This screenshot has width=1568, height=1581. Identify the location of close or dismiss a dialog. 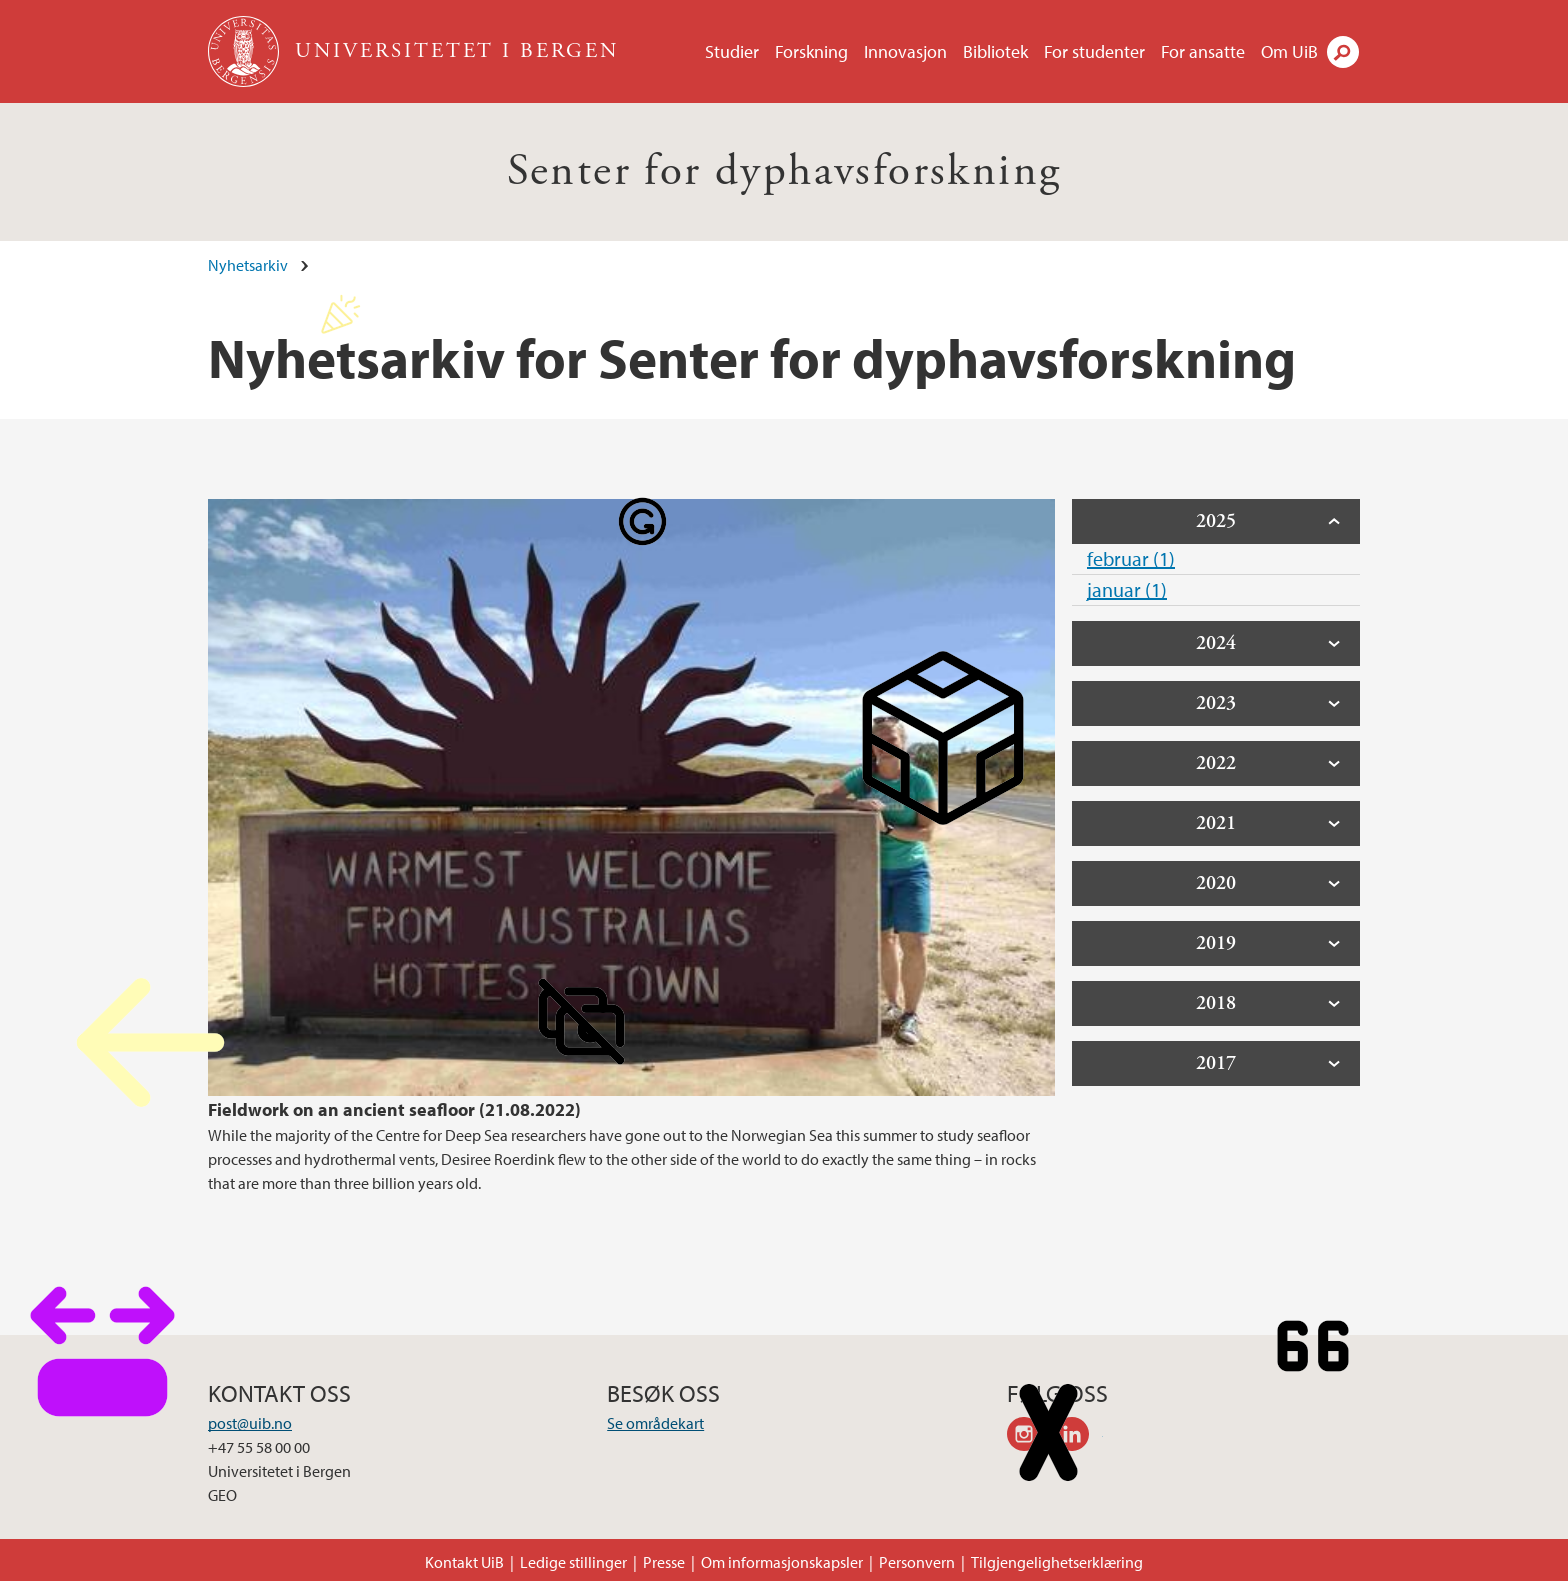
(1048, 1432).